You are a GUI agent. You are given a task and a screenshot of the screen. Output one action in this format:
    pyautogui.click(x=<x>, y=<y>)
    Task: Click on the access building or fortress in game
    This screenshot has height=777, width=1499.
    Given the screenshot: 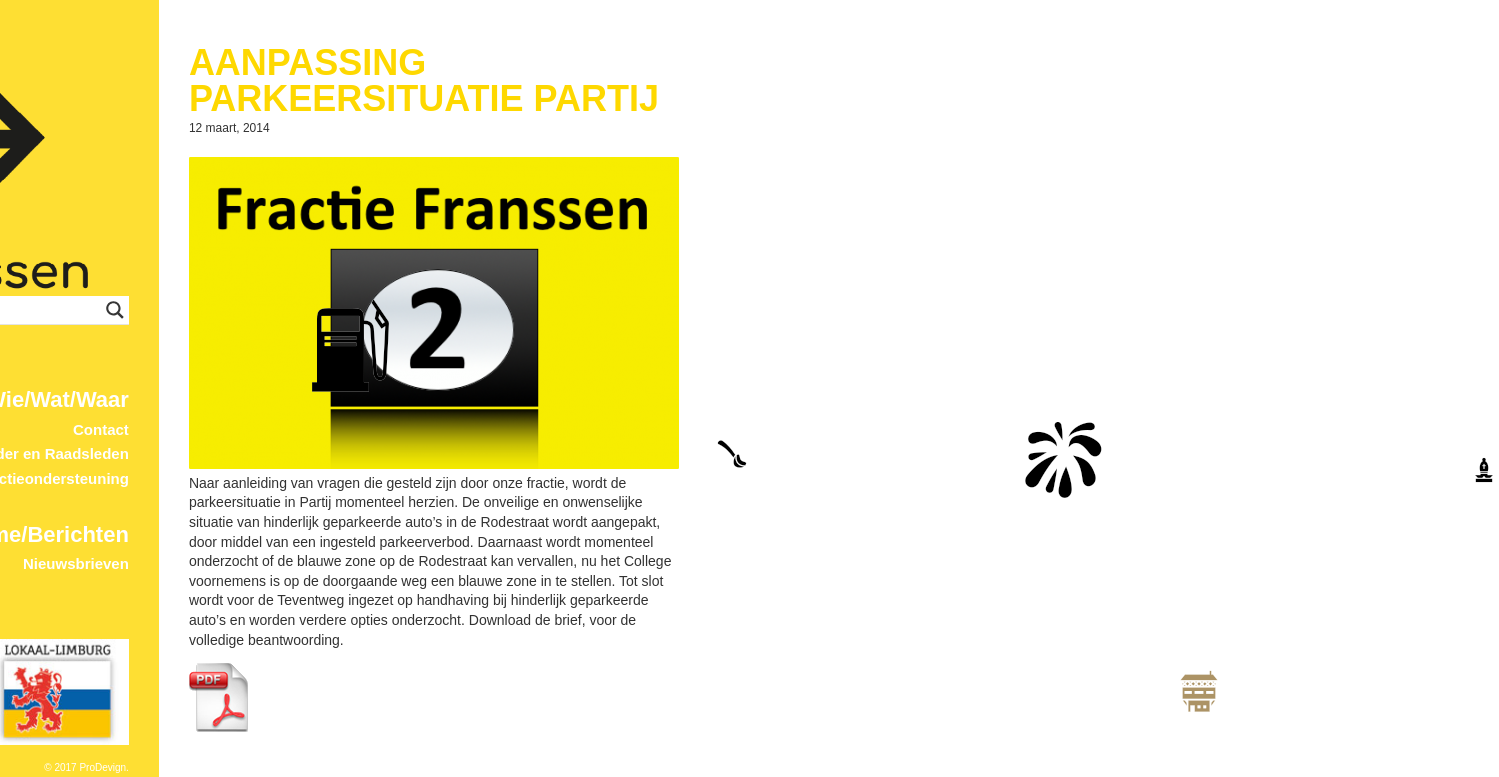 What is the action you would take?
    pyautogui.click(x=1199, y=691)
    